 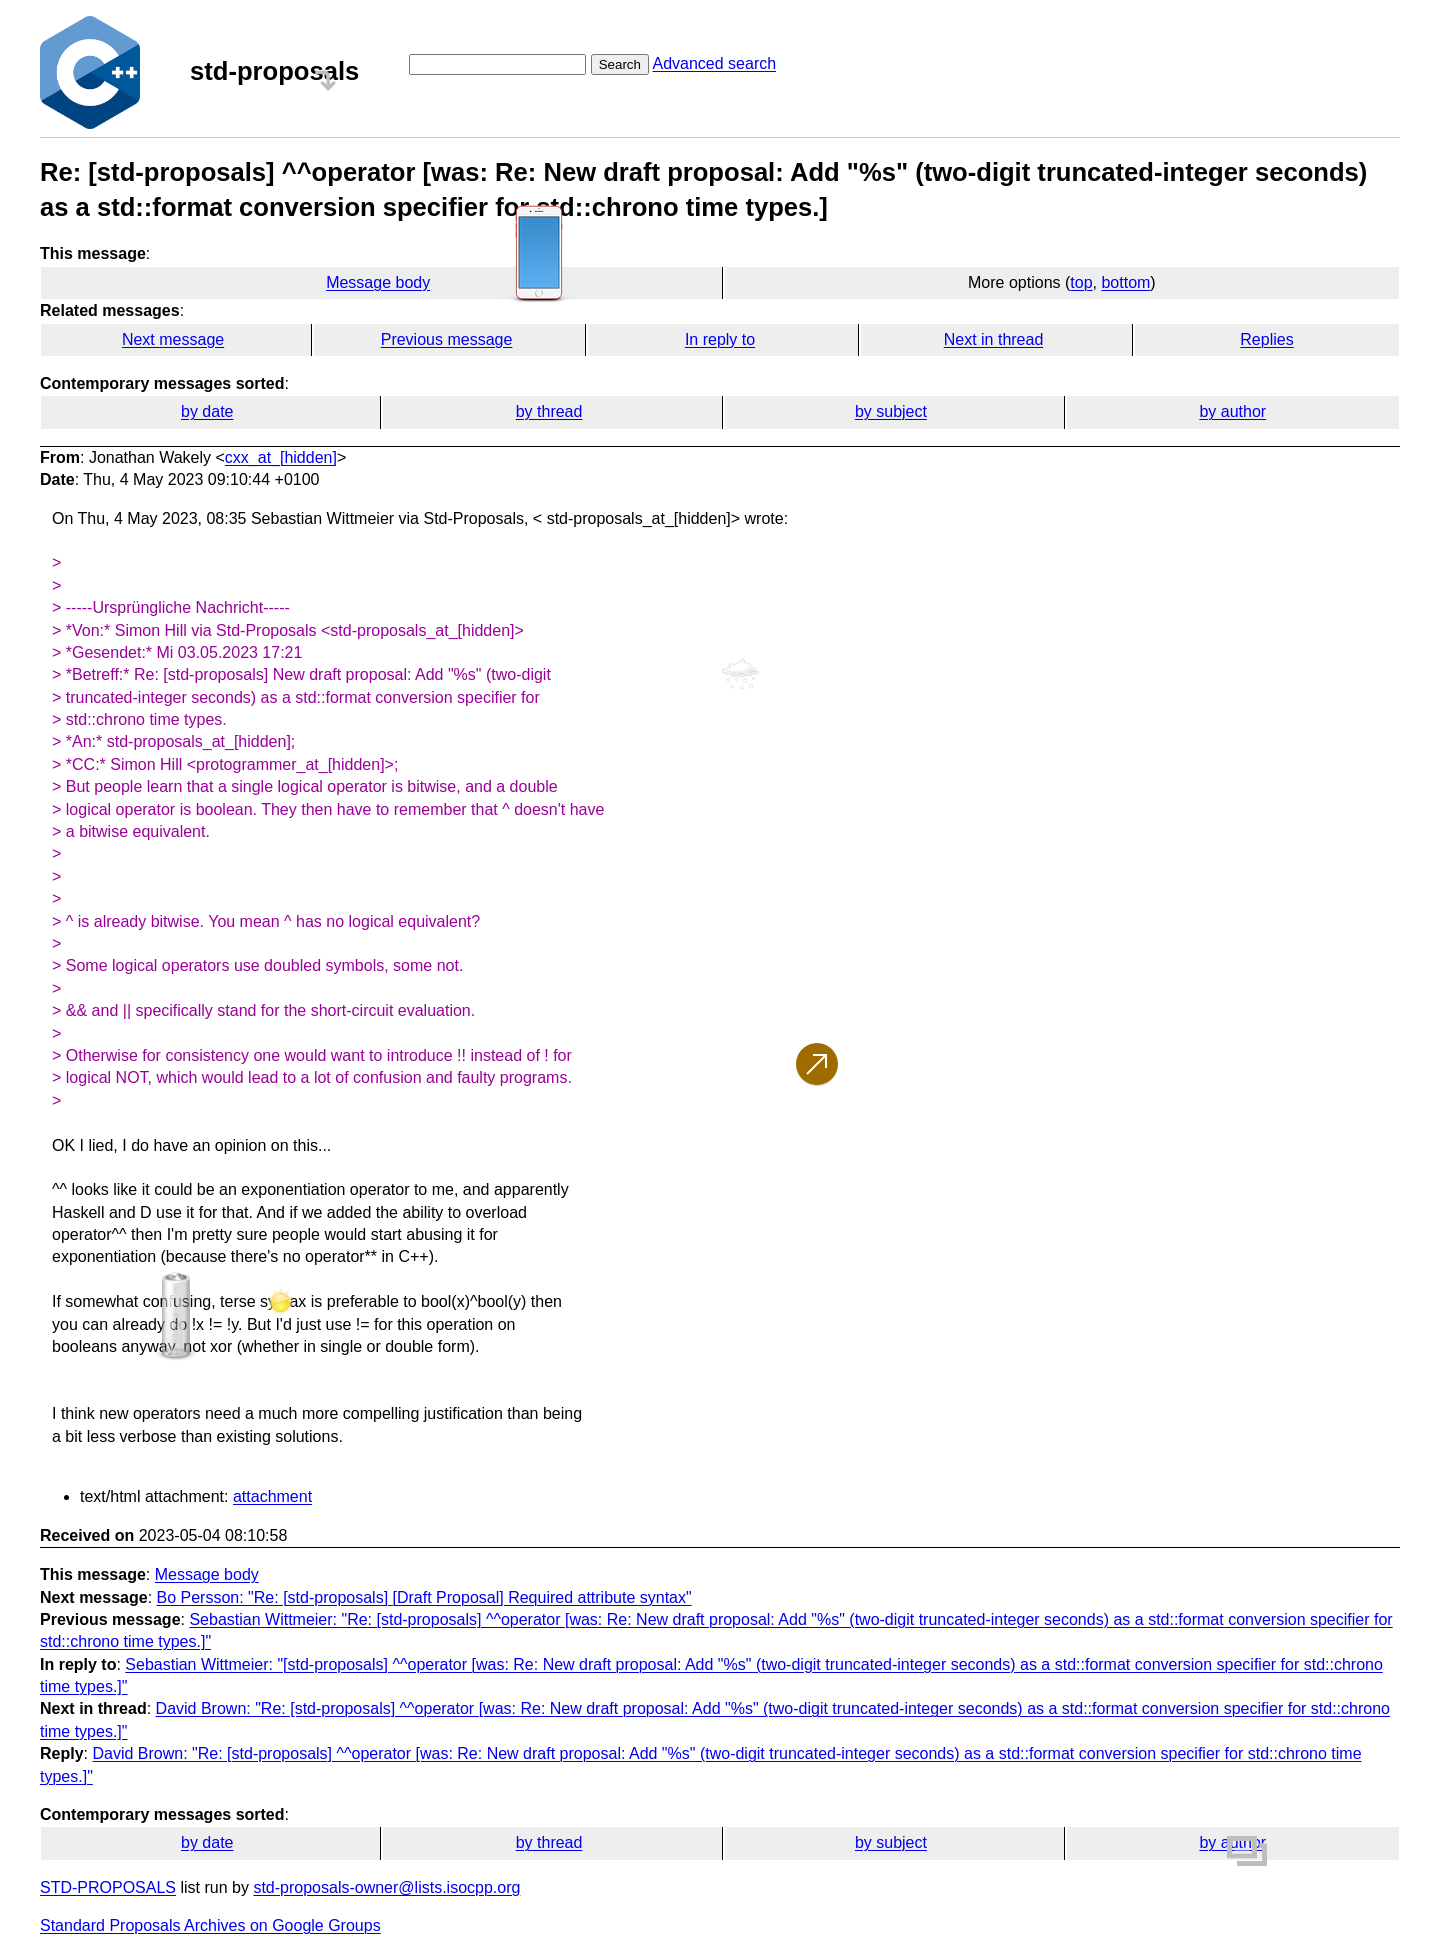 I want to click on indicates snowy weather conditions, so click(x=740, y=670).